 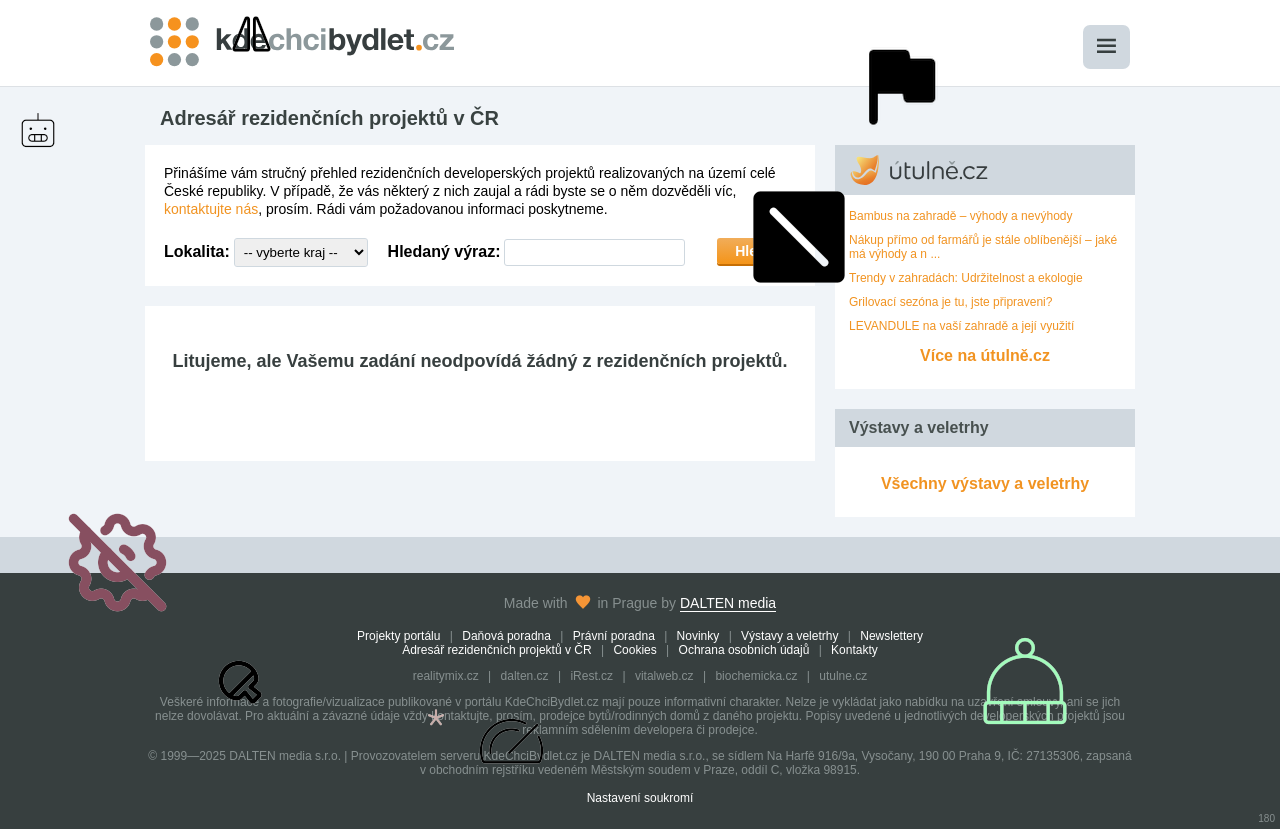 I want to click on settings are currently disabled, so click(x=117, y=562).